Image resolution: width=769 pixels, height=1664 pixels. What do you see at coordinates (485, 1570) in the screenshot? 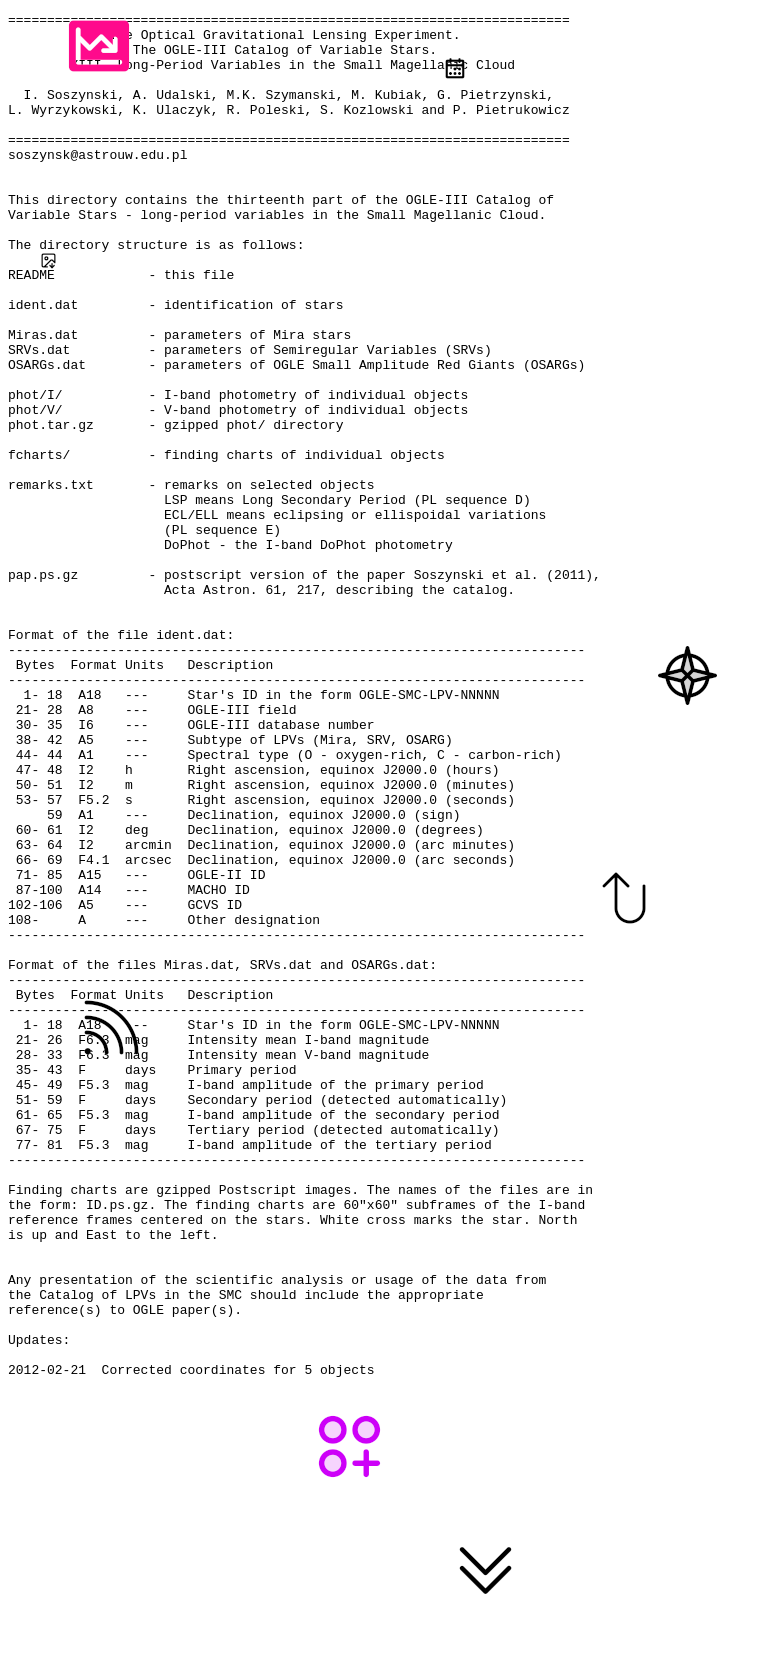
I see `scroll down or view more content below` at bounding box center [485, 1570].